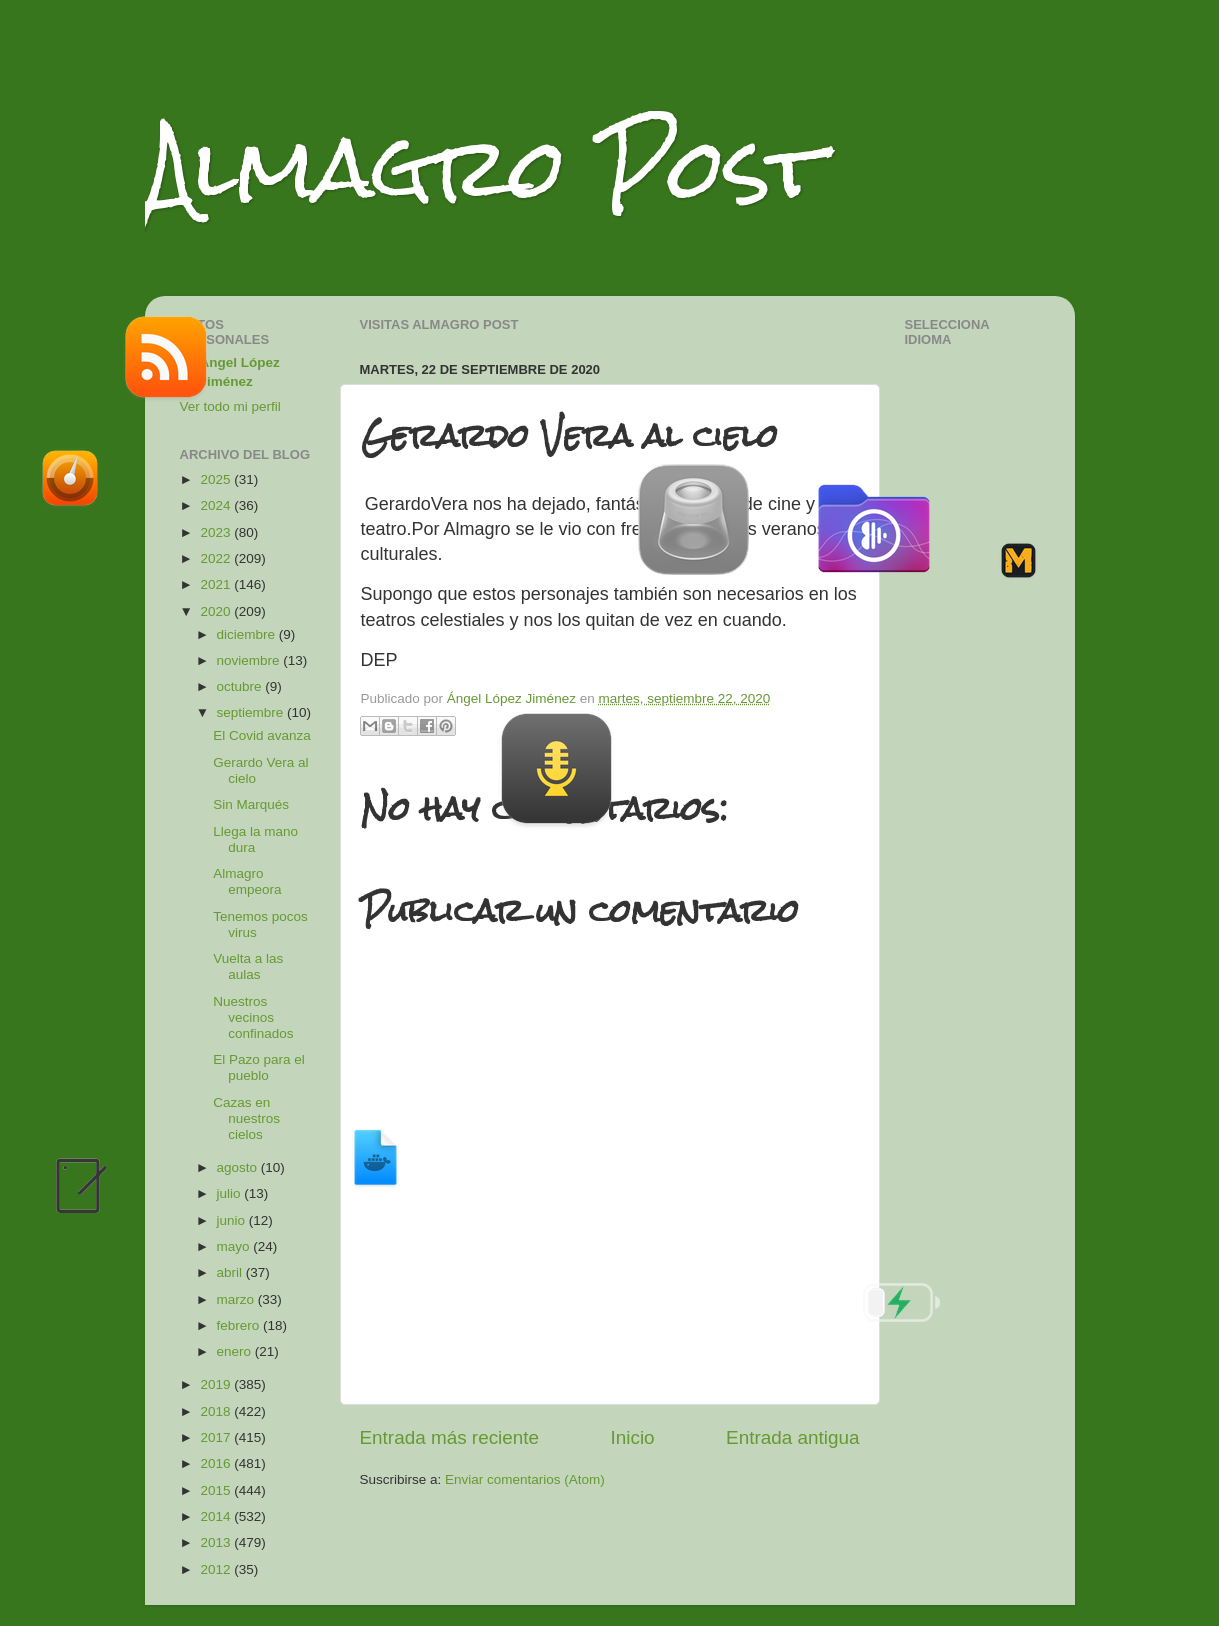  Describe the element at coordinates (70, 478) in the screenshot. I see `open gtick metronome application` at that location.